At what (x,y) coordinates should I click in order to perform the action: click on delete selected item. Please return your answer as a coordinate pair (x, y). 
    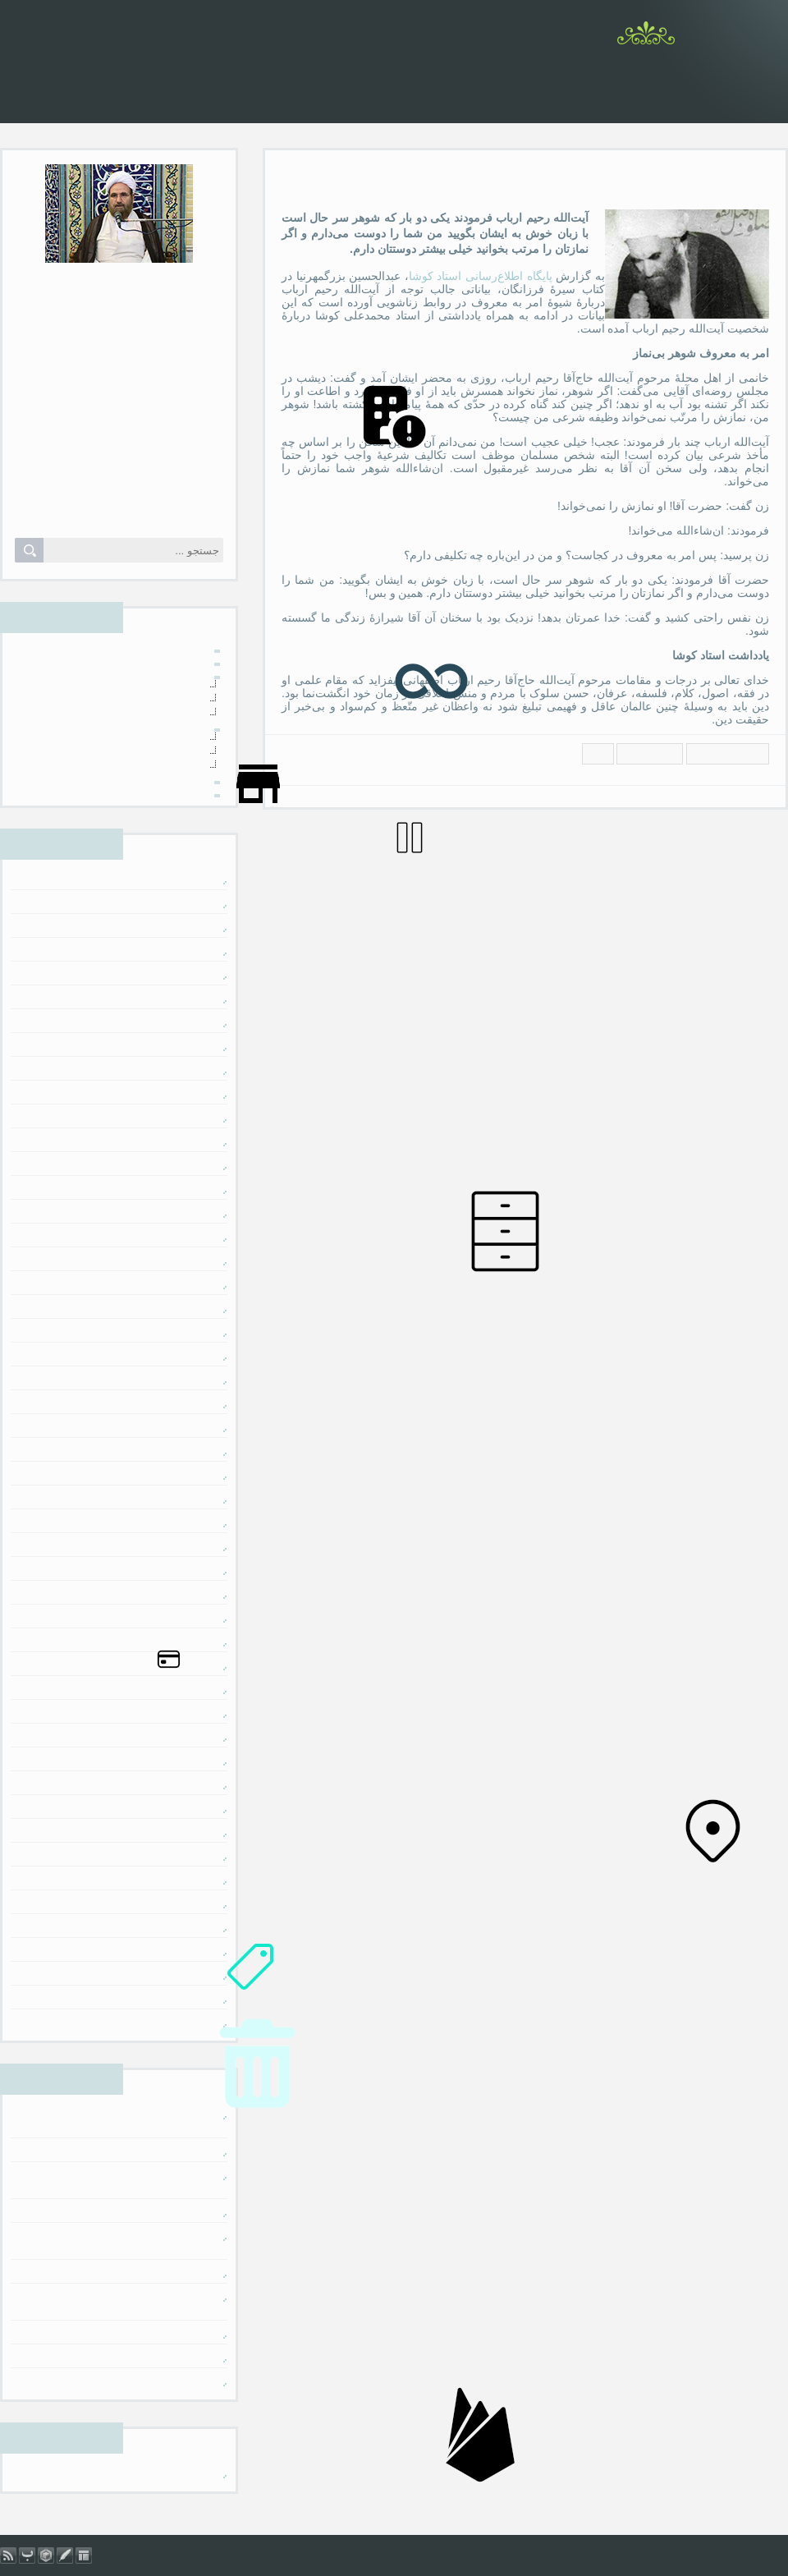
    Looking at the image, I should click on (257, 2064).